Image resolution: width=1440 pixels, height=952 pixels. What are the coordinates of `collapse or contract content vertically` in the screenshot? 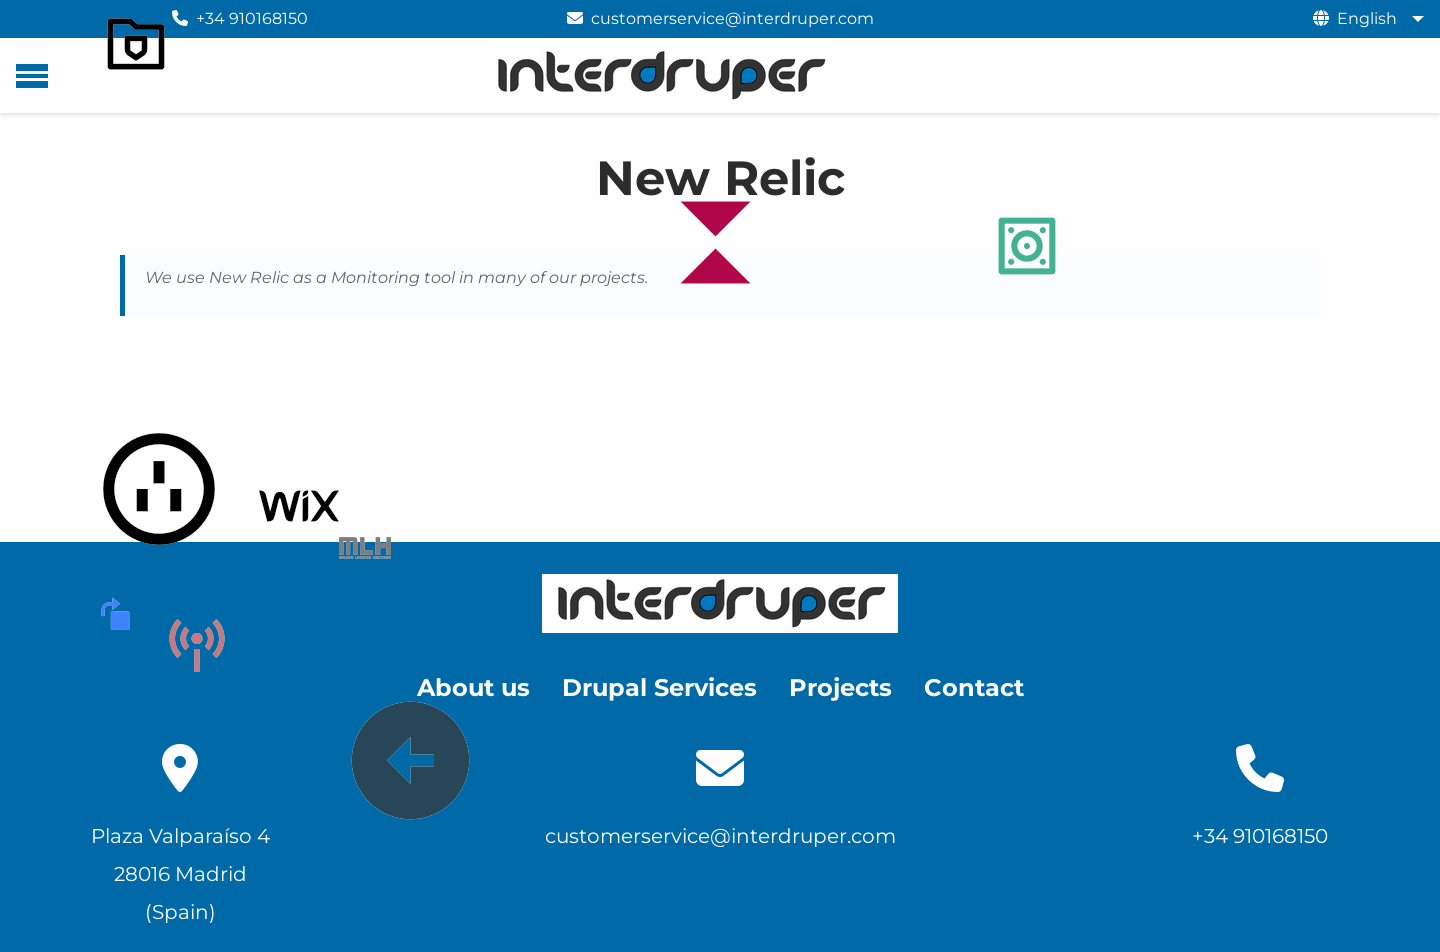 It's located at (715, 242).